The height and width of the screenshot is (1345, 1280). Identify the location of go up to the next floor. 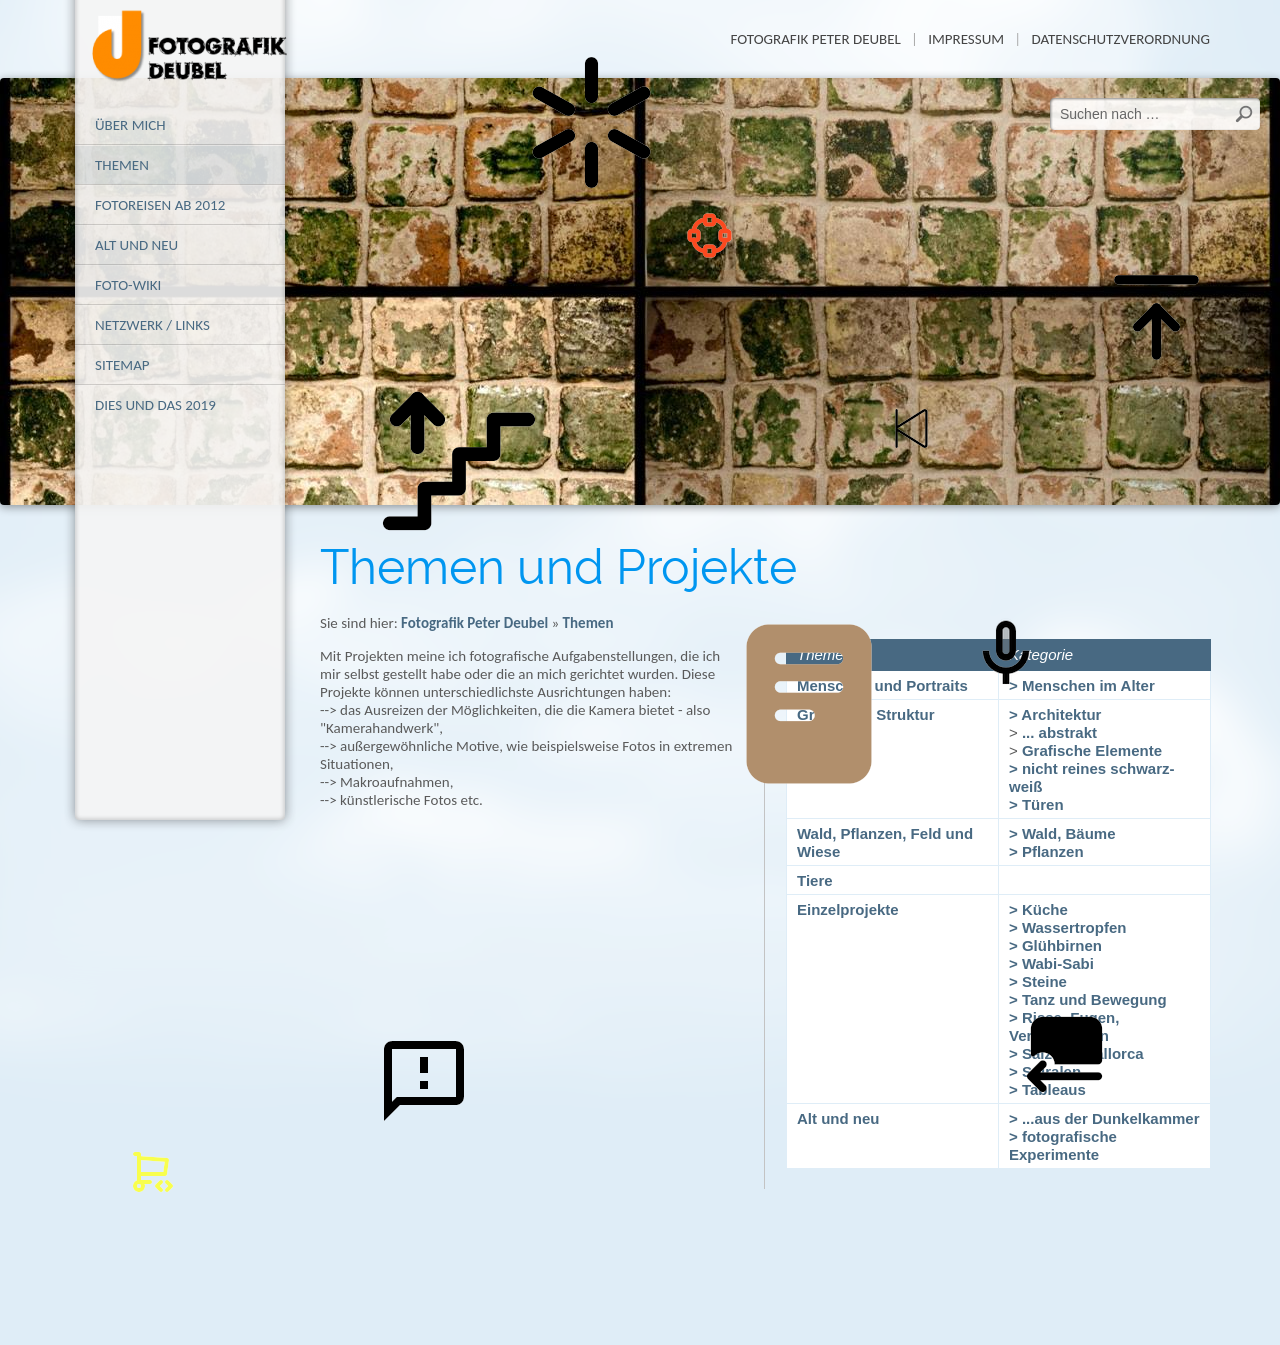
(459, 461).